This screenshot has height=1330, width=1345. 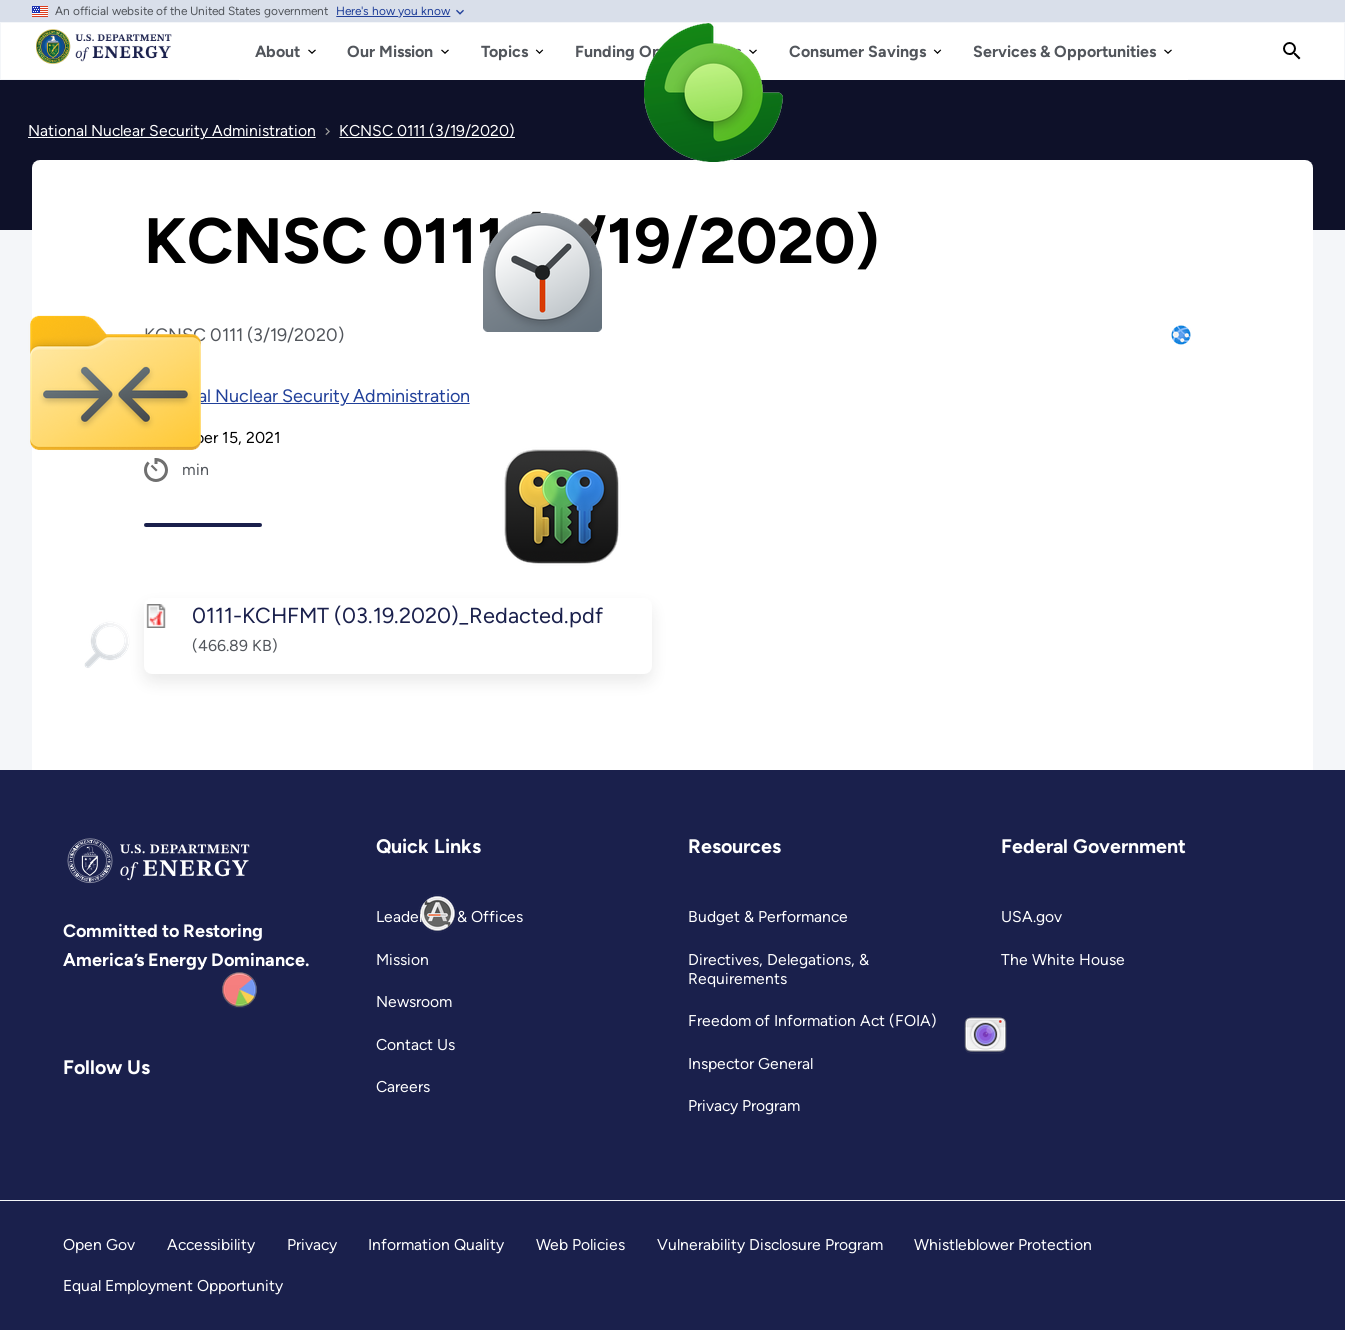 I want to click on open insights app, so click(x=713, y=92).